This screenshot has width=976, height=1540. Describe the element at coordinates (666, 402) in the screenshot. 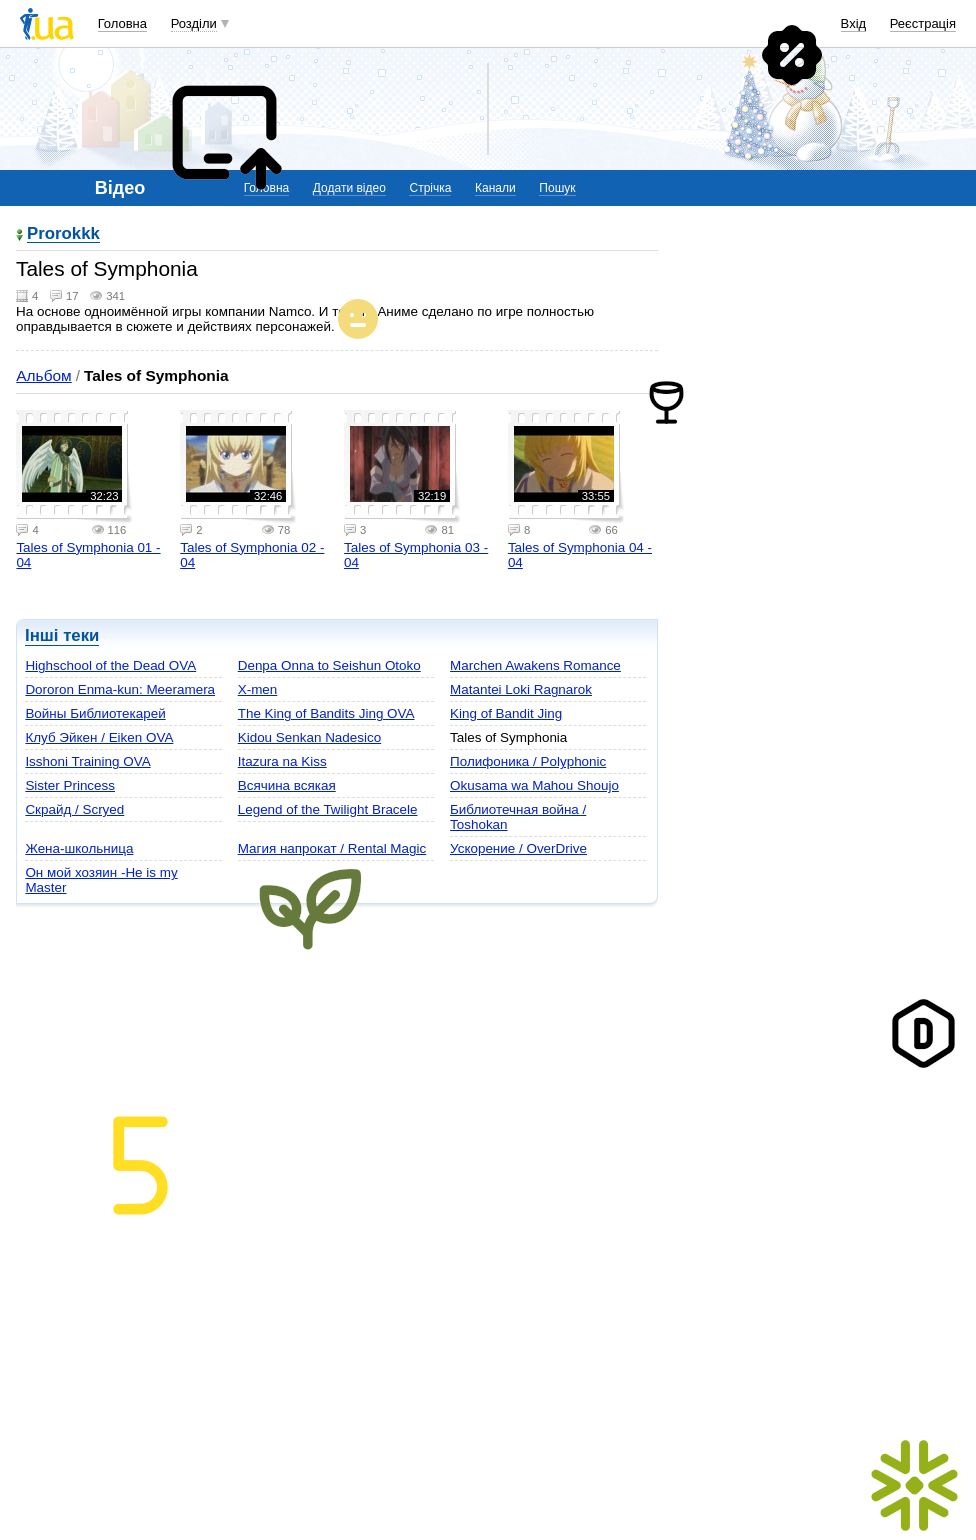

I see `view cocktail or drink menu` at that location.